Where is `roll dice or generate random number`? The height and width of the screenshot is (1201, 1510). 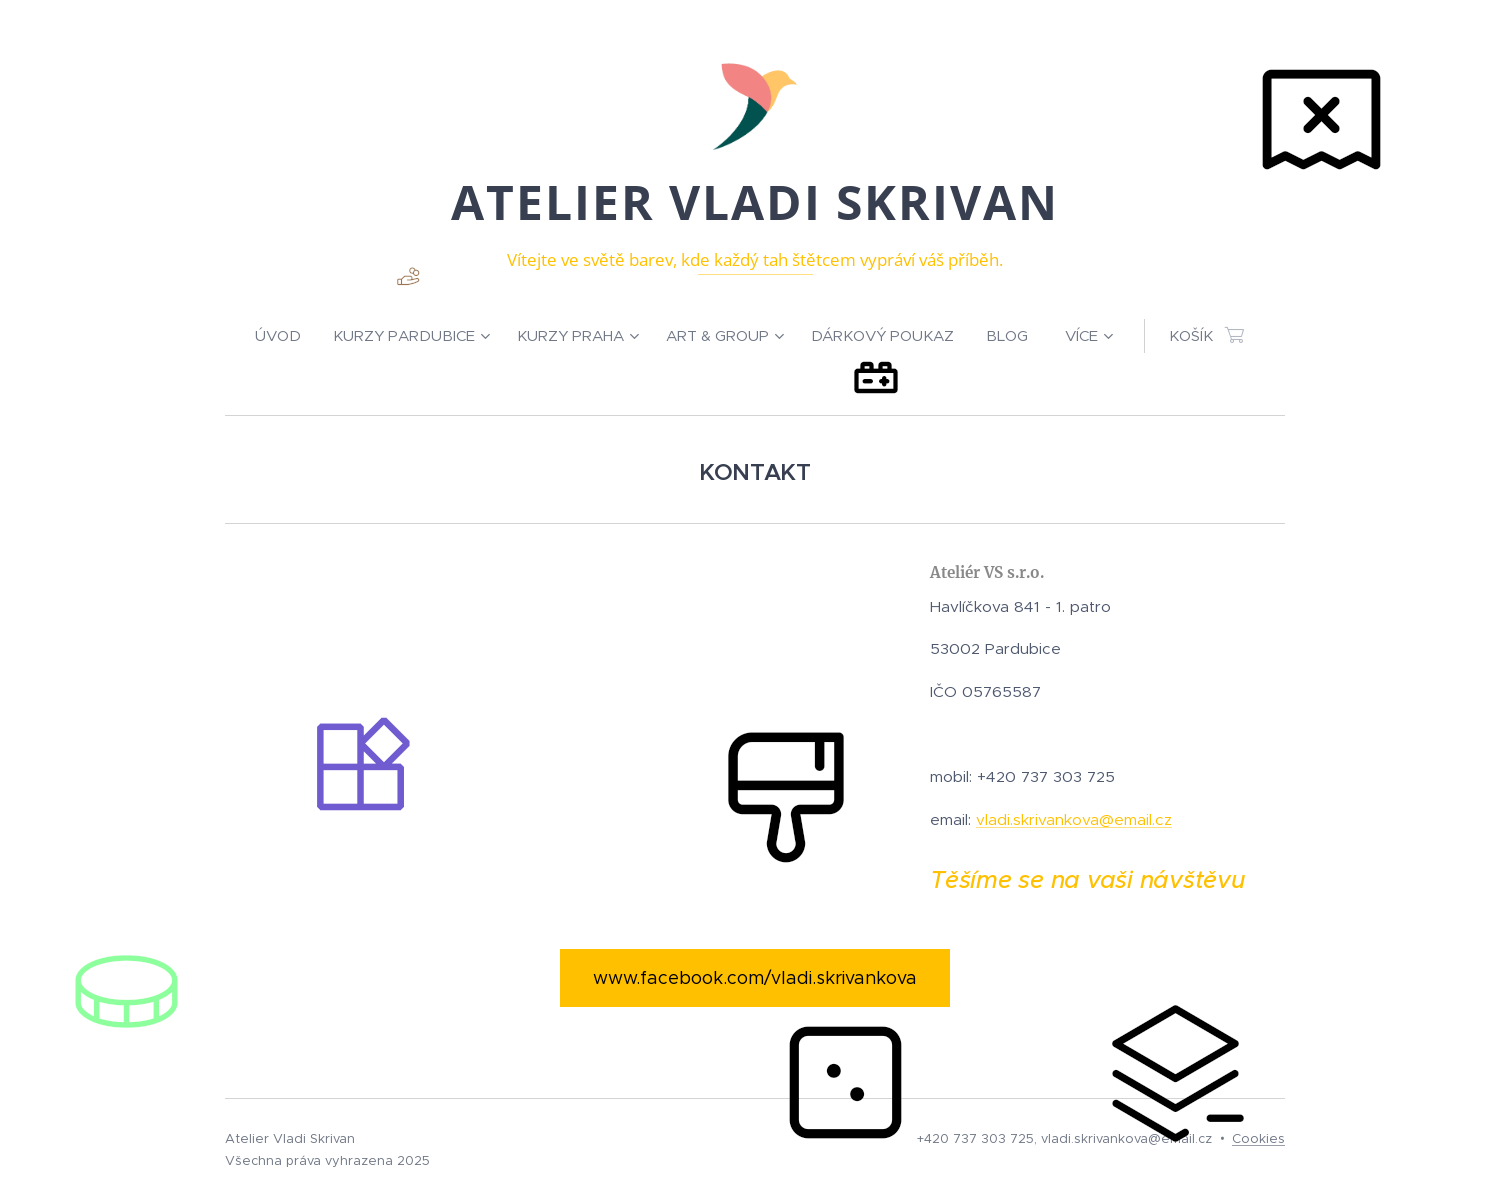 roll dice or generate random number is located at coordinates (845, 1082).